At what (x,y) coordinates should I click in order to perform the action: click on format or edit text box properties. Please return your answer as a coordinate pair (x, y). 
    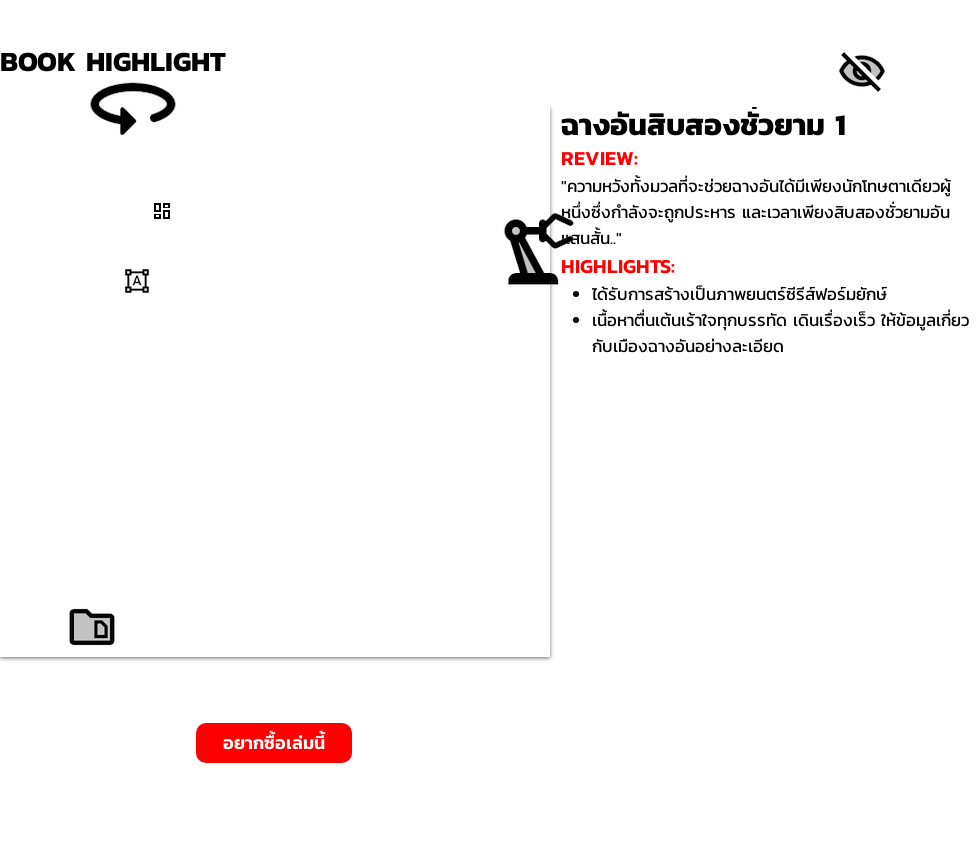
    Looking at the image, I should click on (137, 281).